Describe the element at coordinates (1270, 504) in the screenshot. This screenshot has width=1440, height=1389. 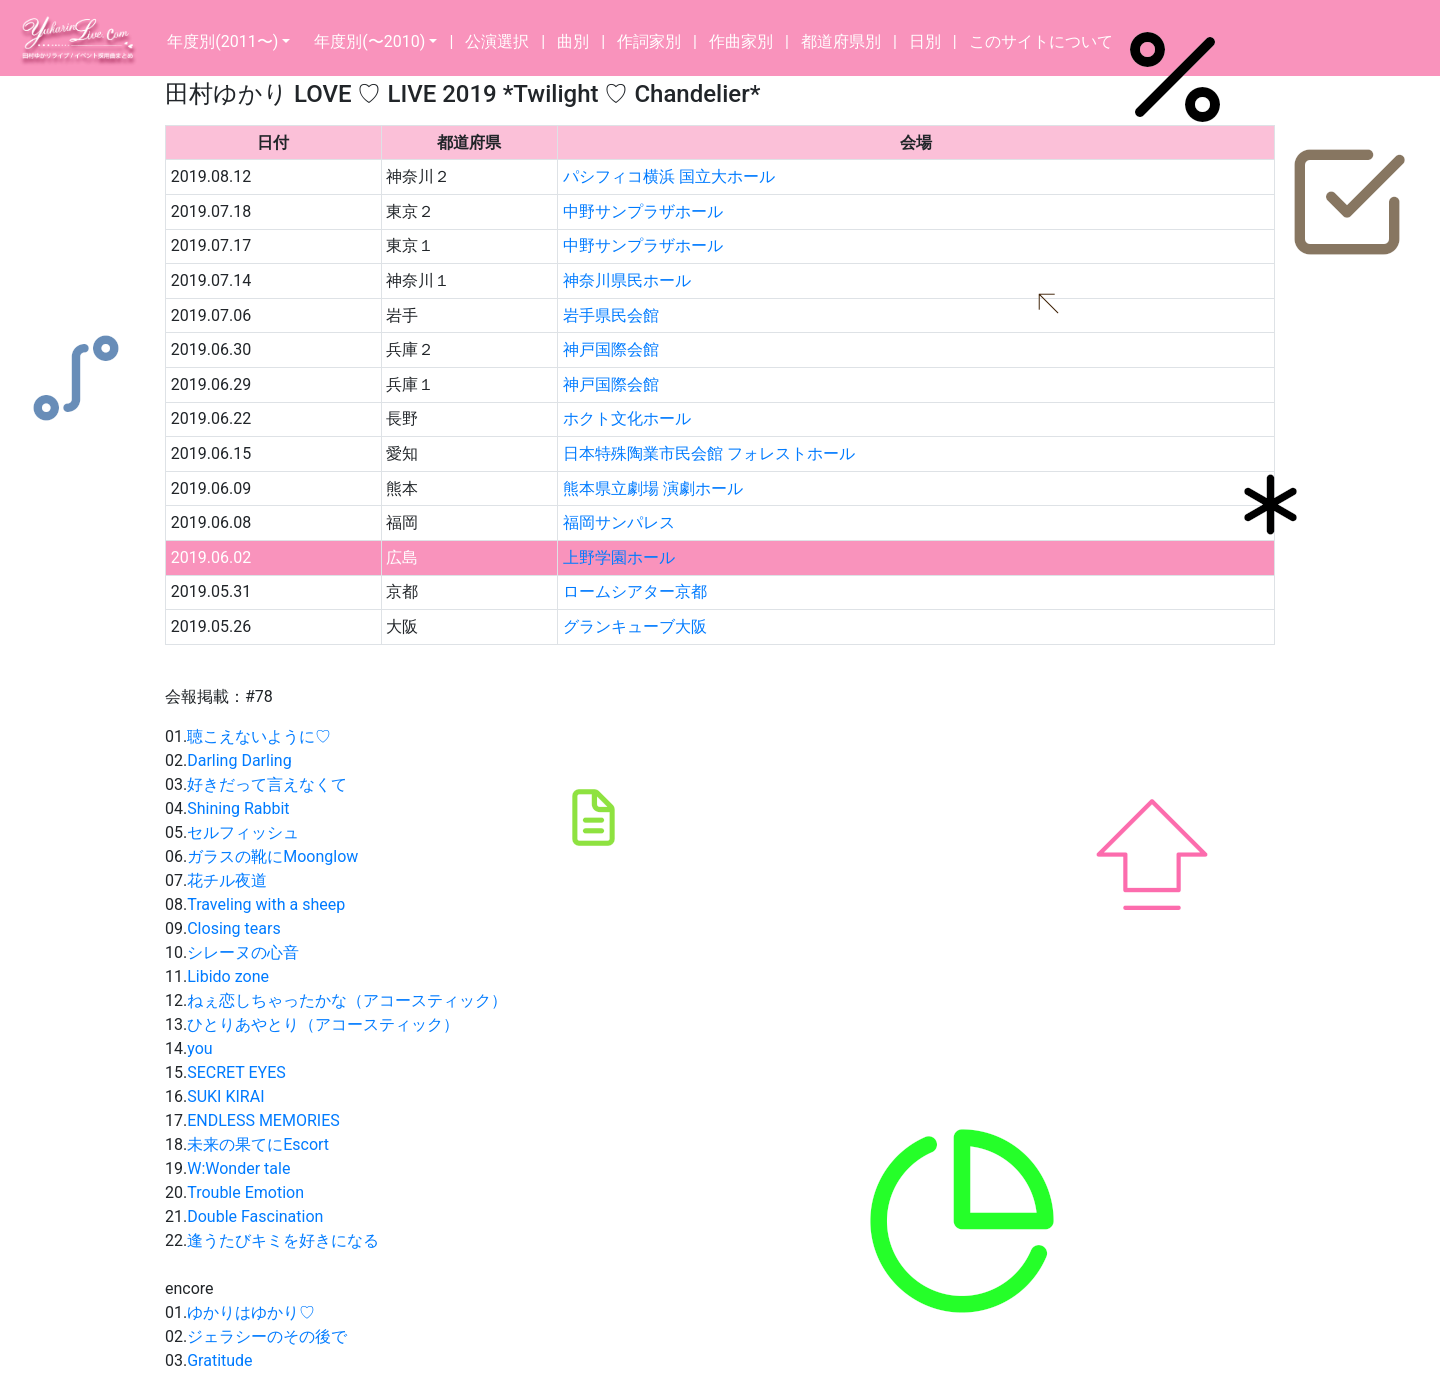
I see `indicates a required field in a form` at that location.